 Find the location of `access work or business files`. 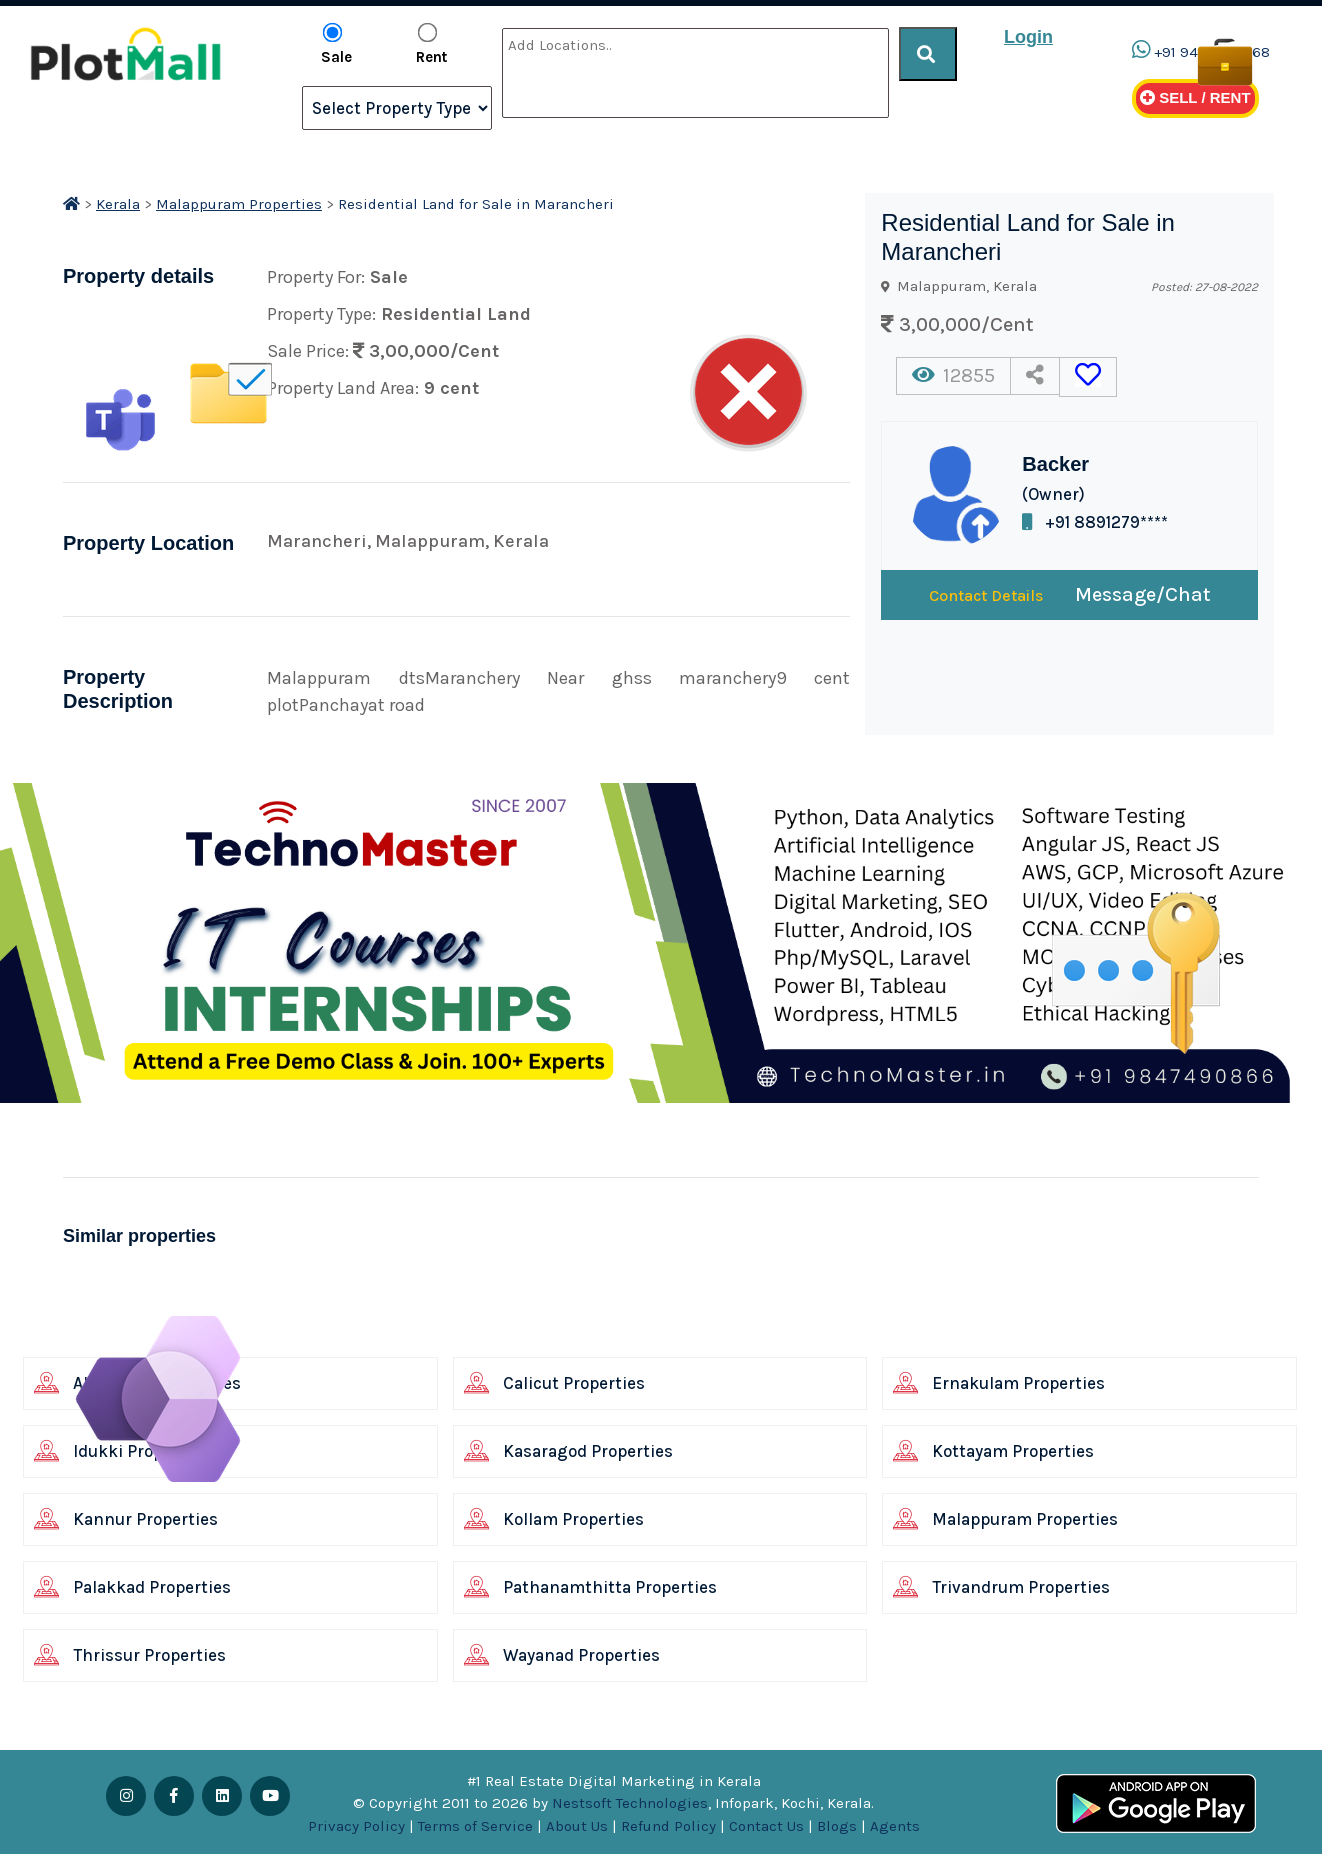

access work or business files is located at coordinates (1225, 62).